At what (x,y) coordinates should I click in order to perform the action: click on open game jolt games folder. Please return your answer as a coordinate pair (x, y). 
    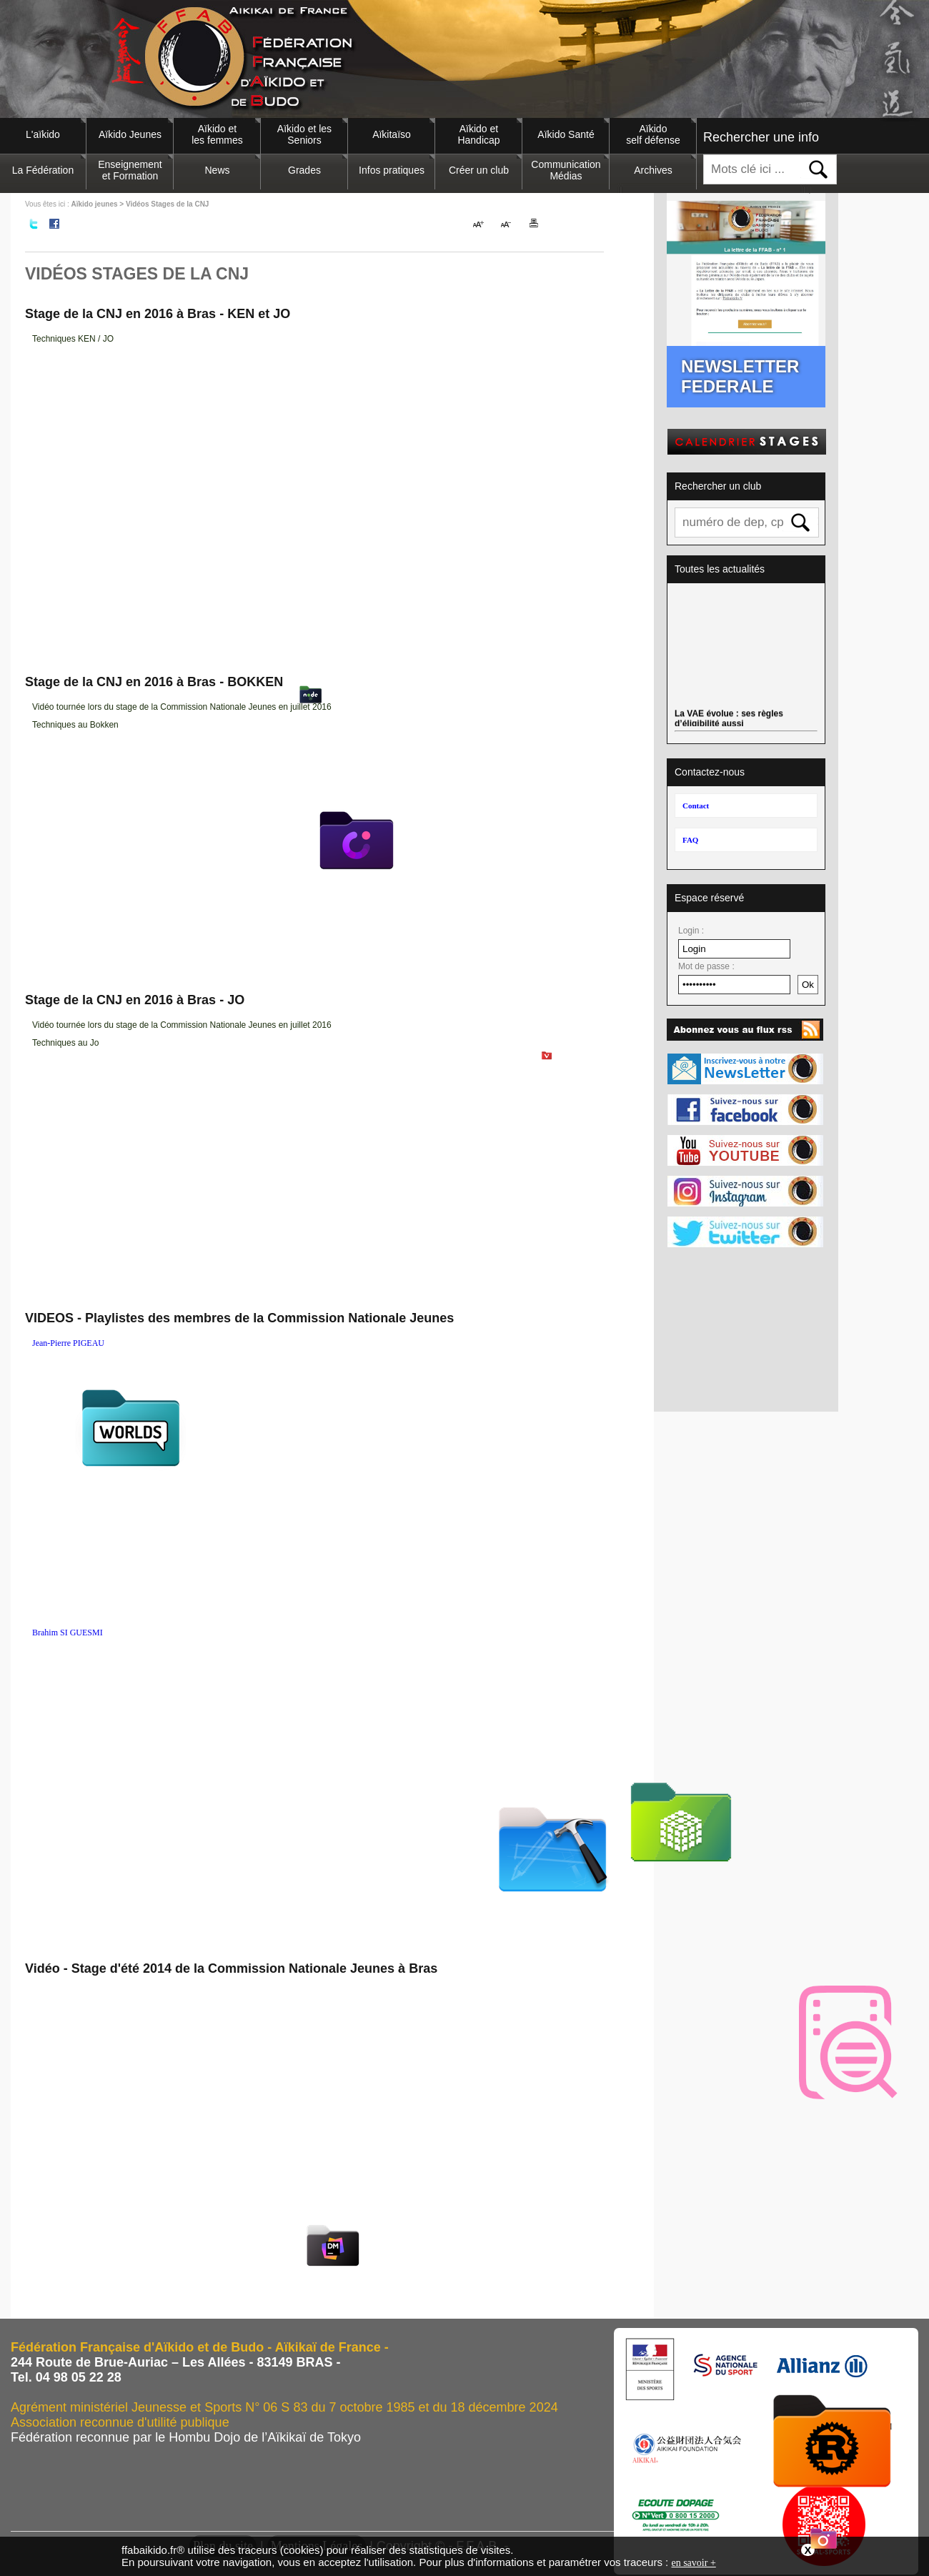
    Looking at the image, I should click on (681, 1825).